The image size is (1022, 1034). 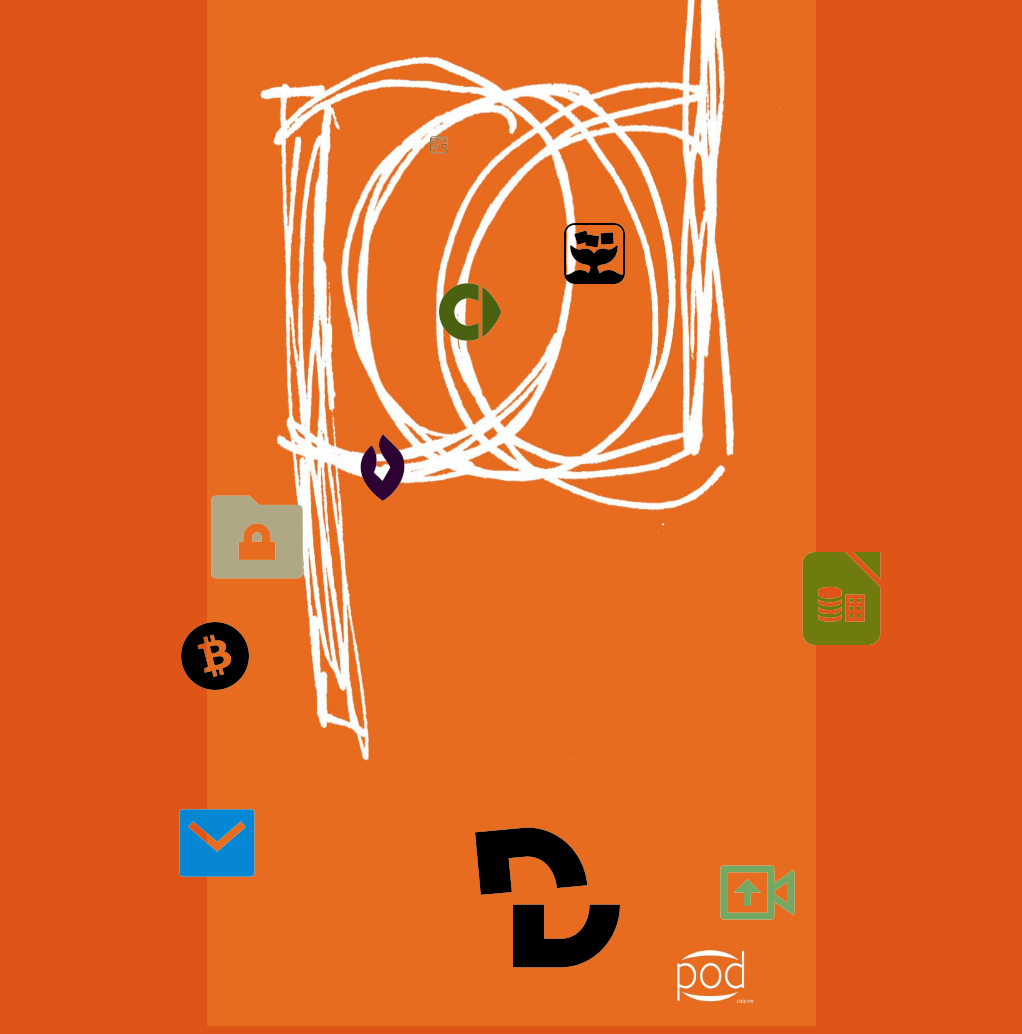 What do you see at coordinates (215, 656) in the screenshot?
I see `bitcoin cash cryptocurrency logo` at bounding box center [215, 656].